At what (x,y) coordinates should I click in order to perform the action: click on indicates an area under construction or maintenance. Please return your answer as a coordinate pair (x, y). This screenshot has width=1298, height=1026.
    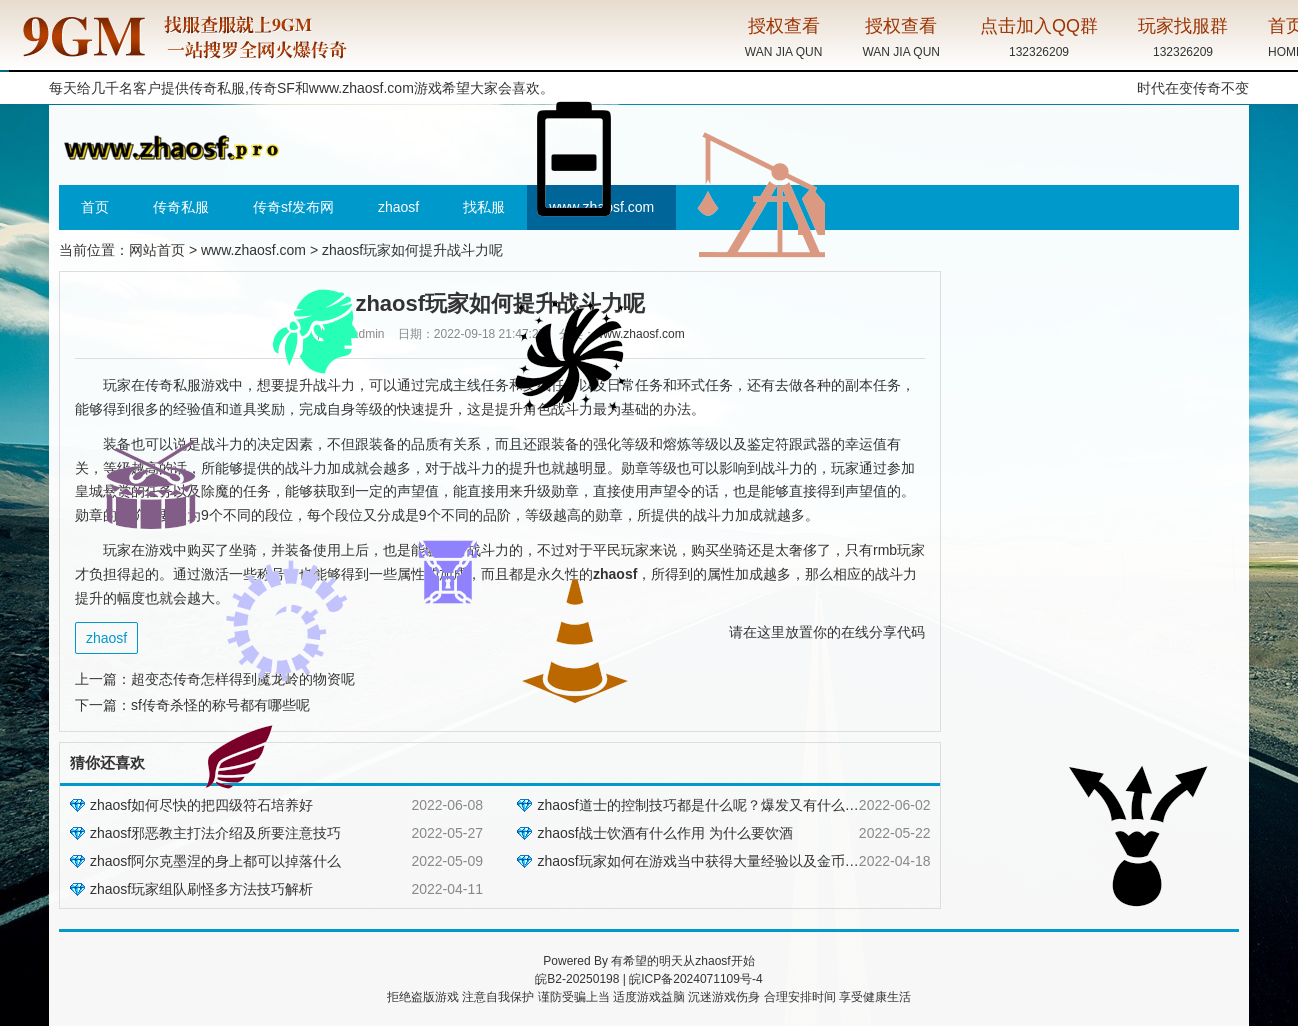
    Looking at the image, I should click on (575, 641).